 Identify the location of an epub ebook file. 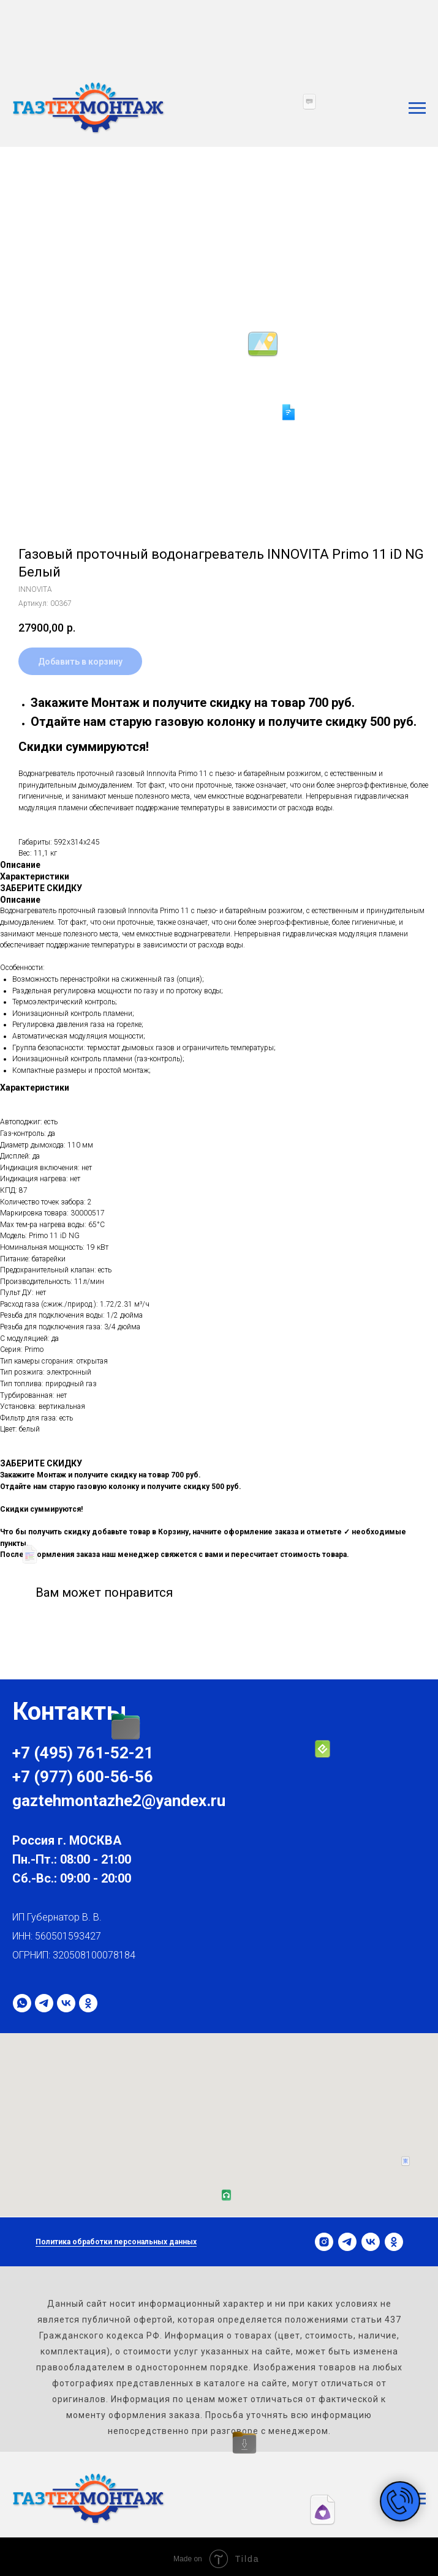
(322, 1749).